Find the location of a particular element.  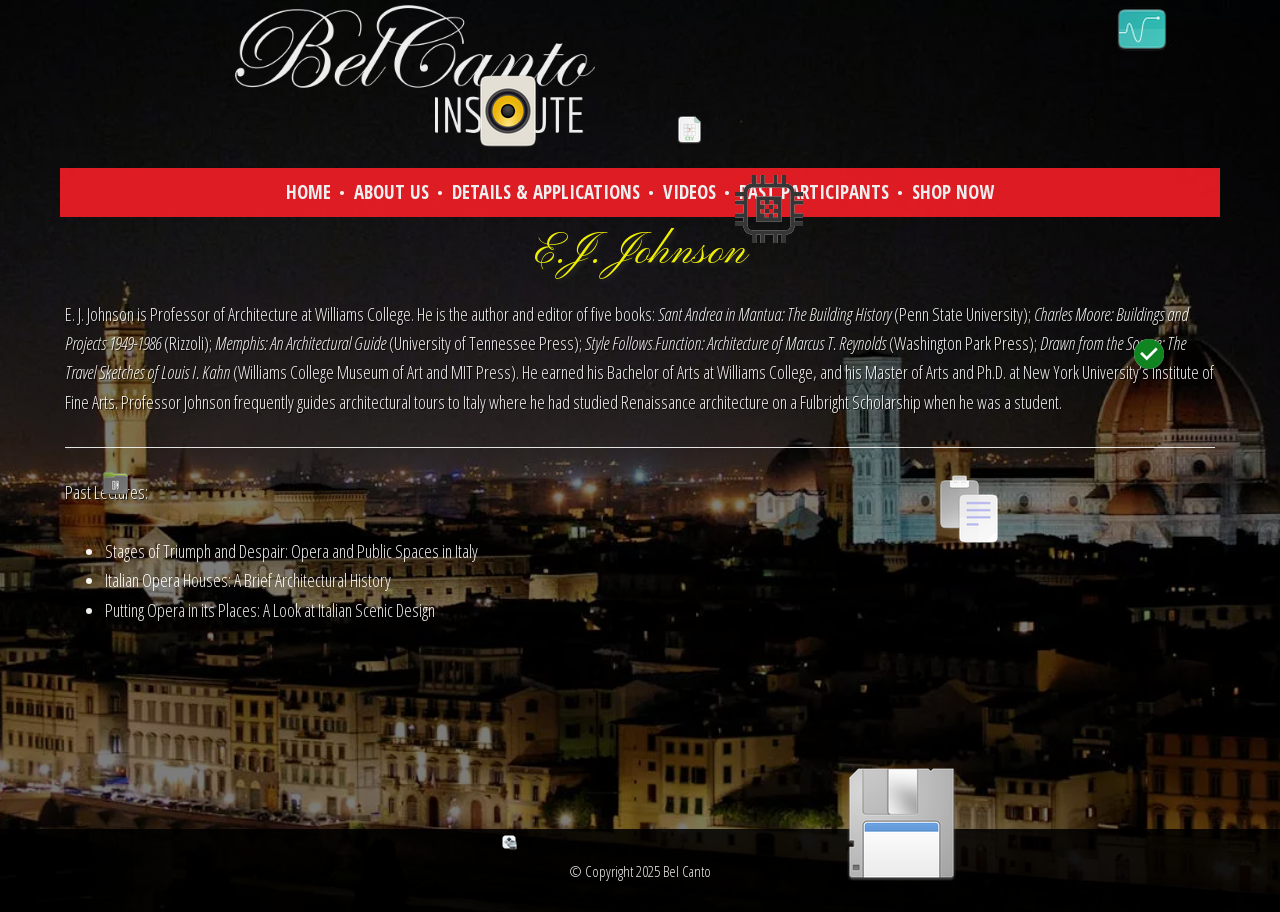

open a CSV spreadsheet file is located at coordinates (689, 129).